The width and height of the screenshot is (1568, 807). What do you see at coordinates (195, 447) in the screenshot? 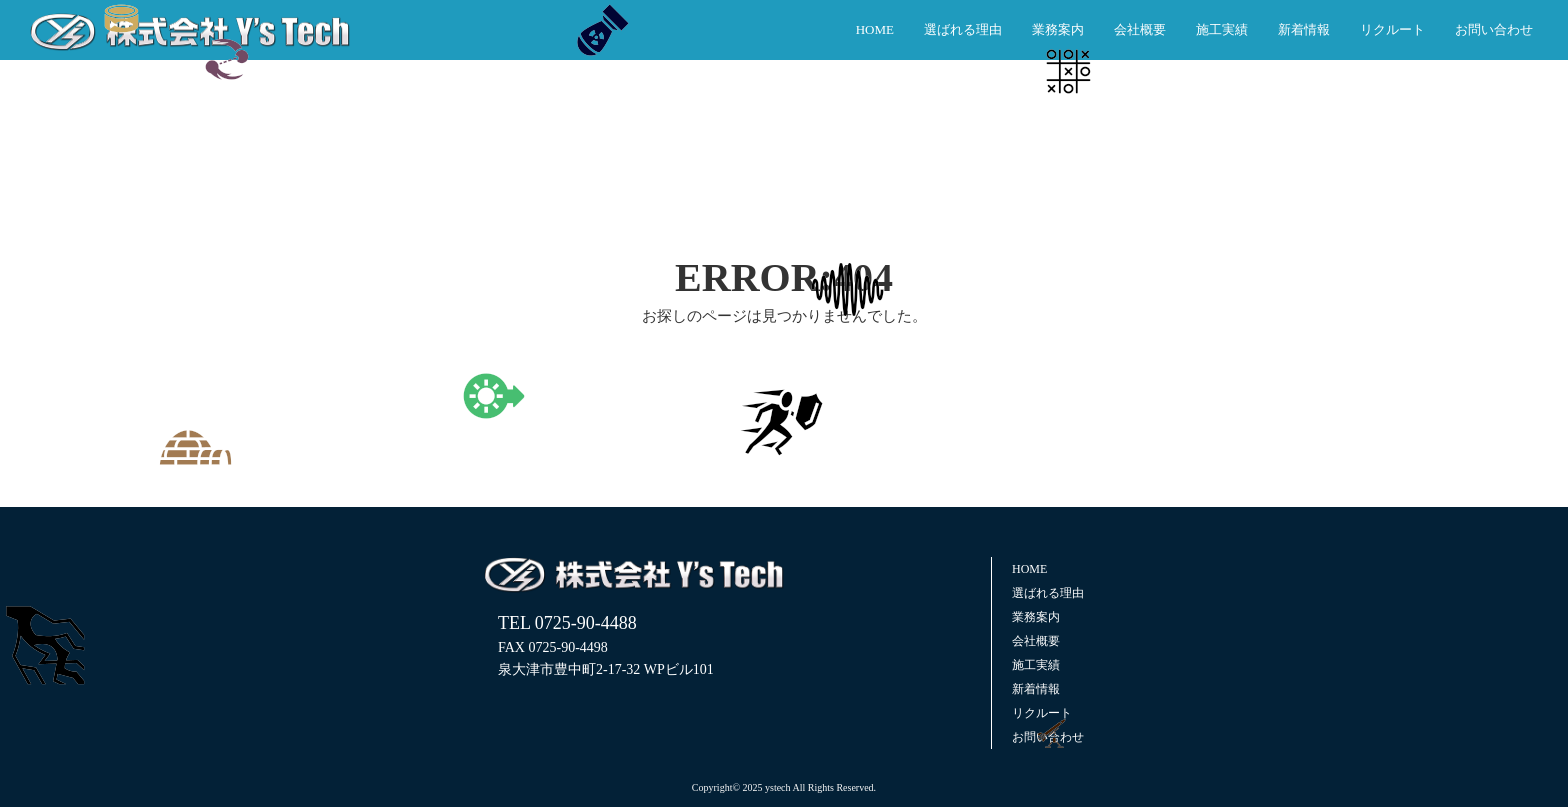
I see `winter or arctic themed content` at bounding box center [195, 447].